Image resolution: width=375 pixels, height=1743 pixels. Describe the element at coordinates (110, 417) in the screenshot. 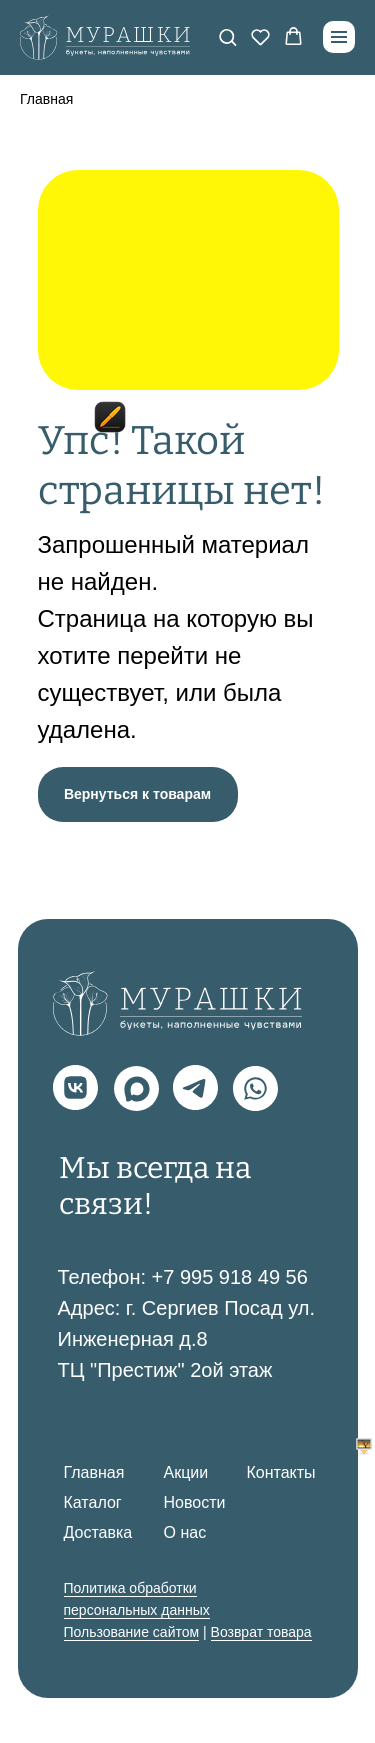

I see `open pages document editor` at that location.